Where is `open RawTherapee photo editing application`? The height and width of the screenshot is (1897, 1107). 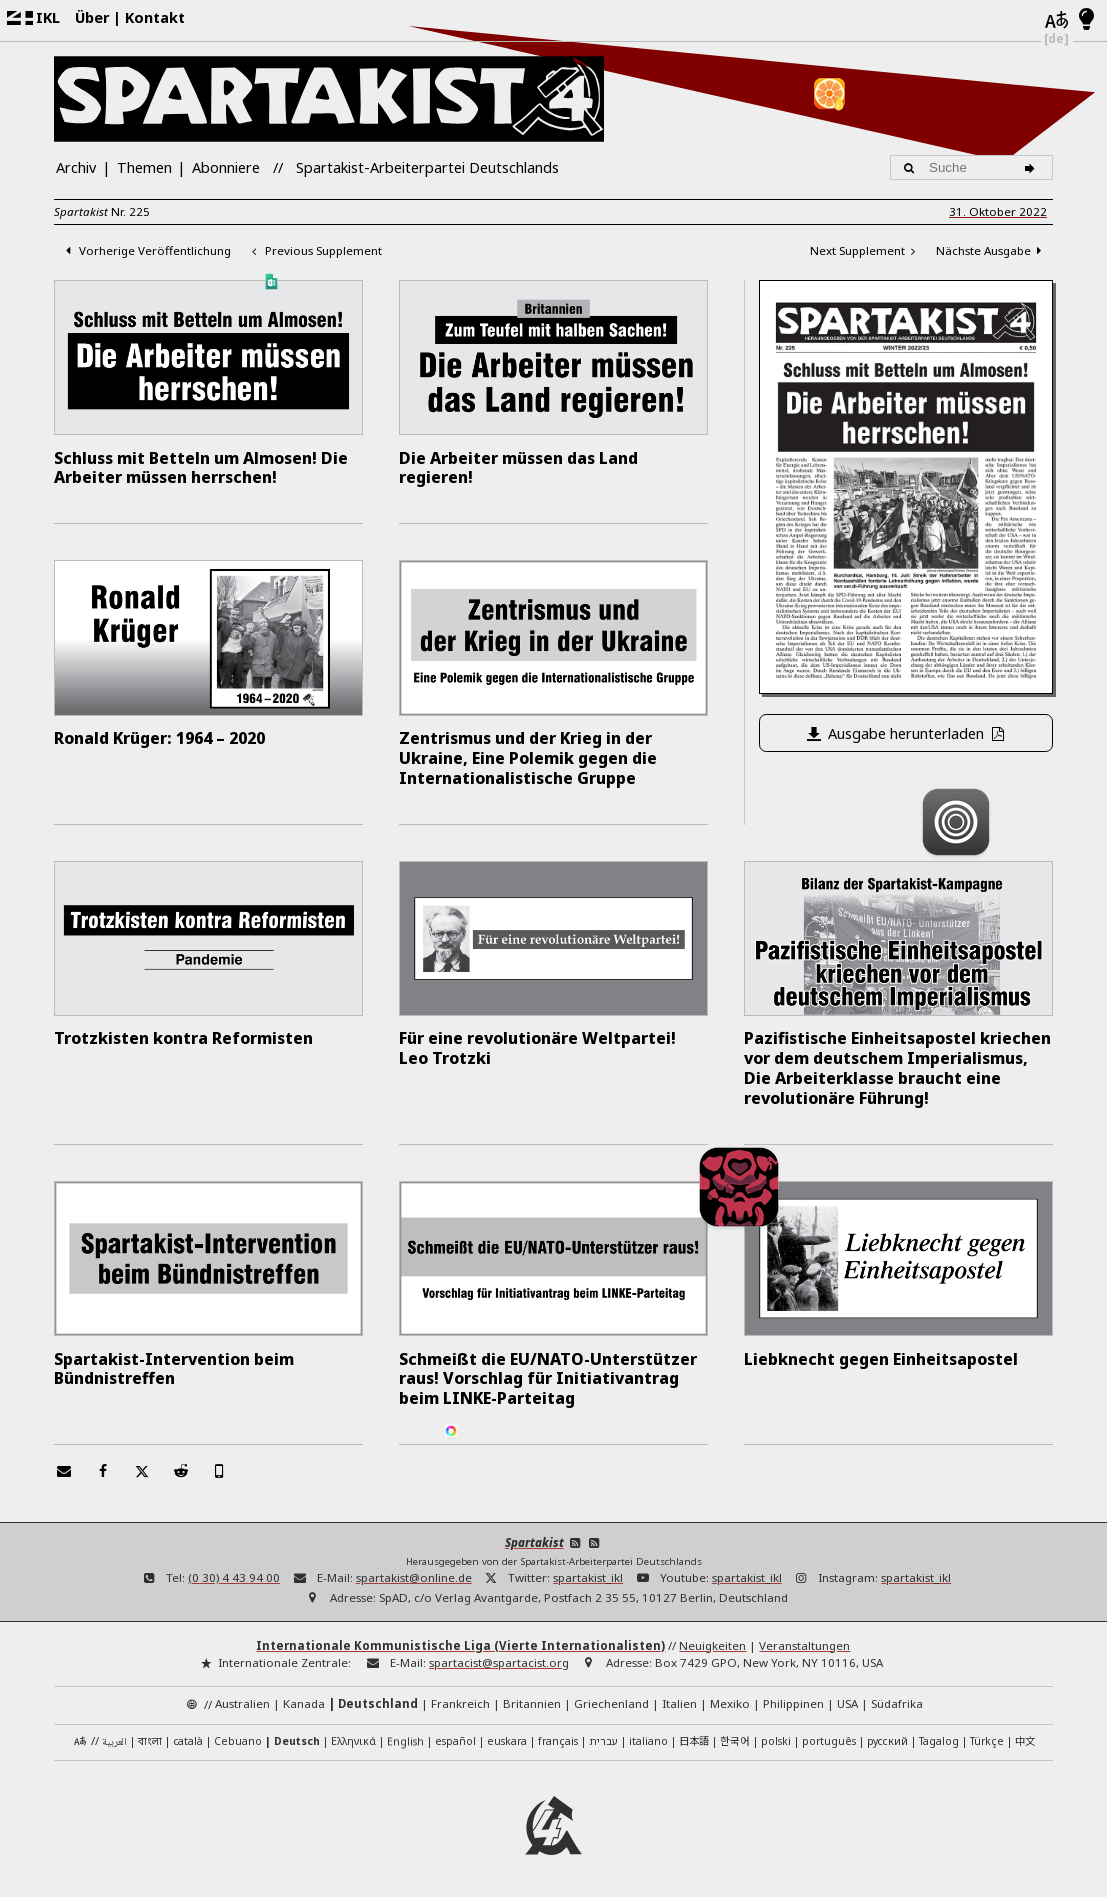 open RawTherapee photo editing application is located at coordinates (451, 1431).